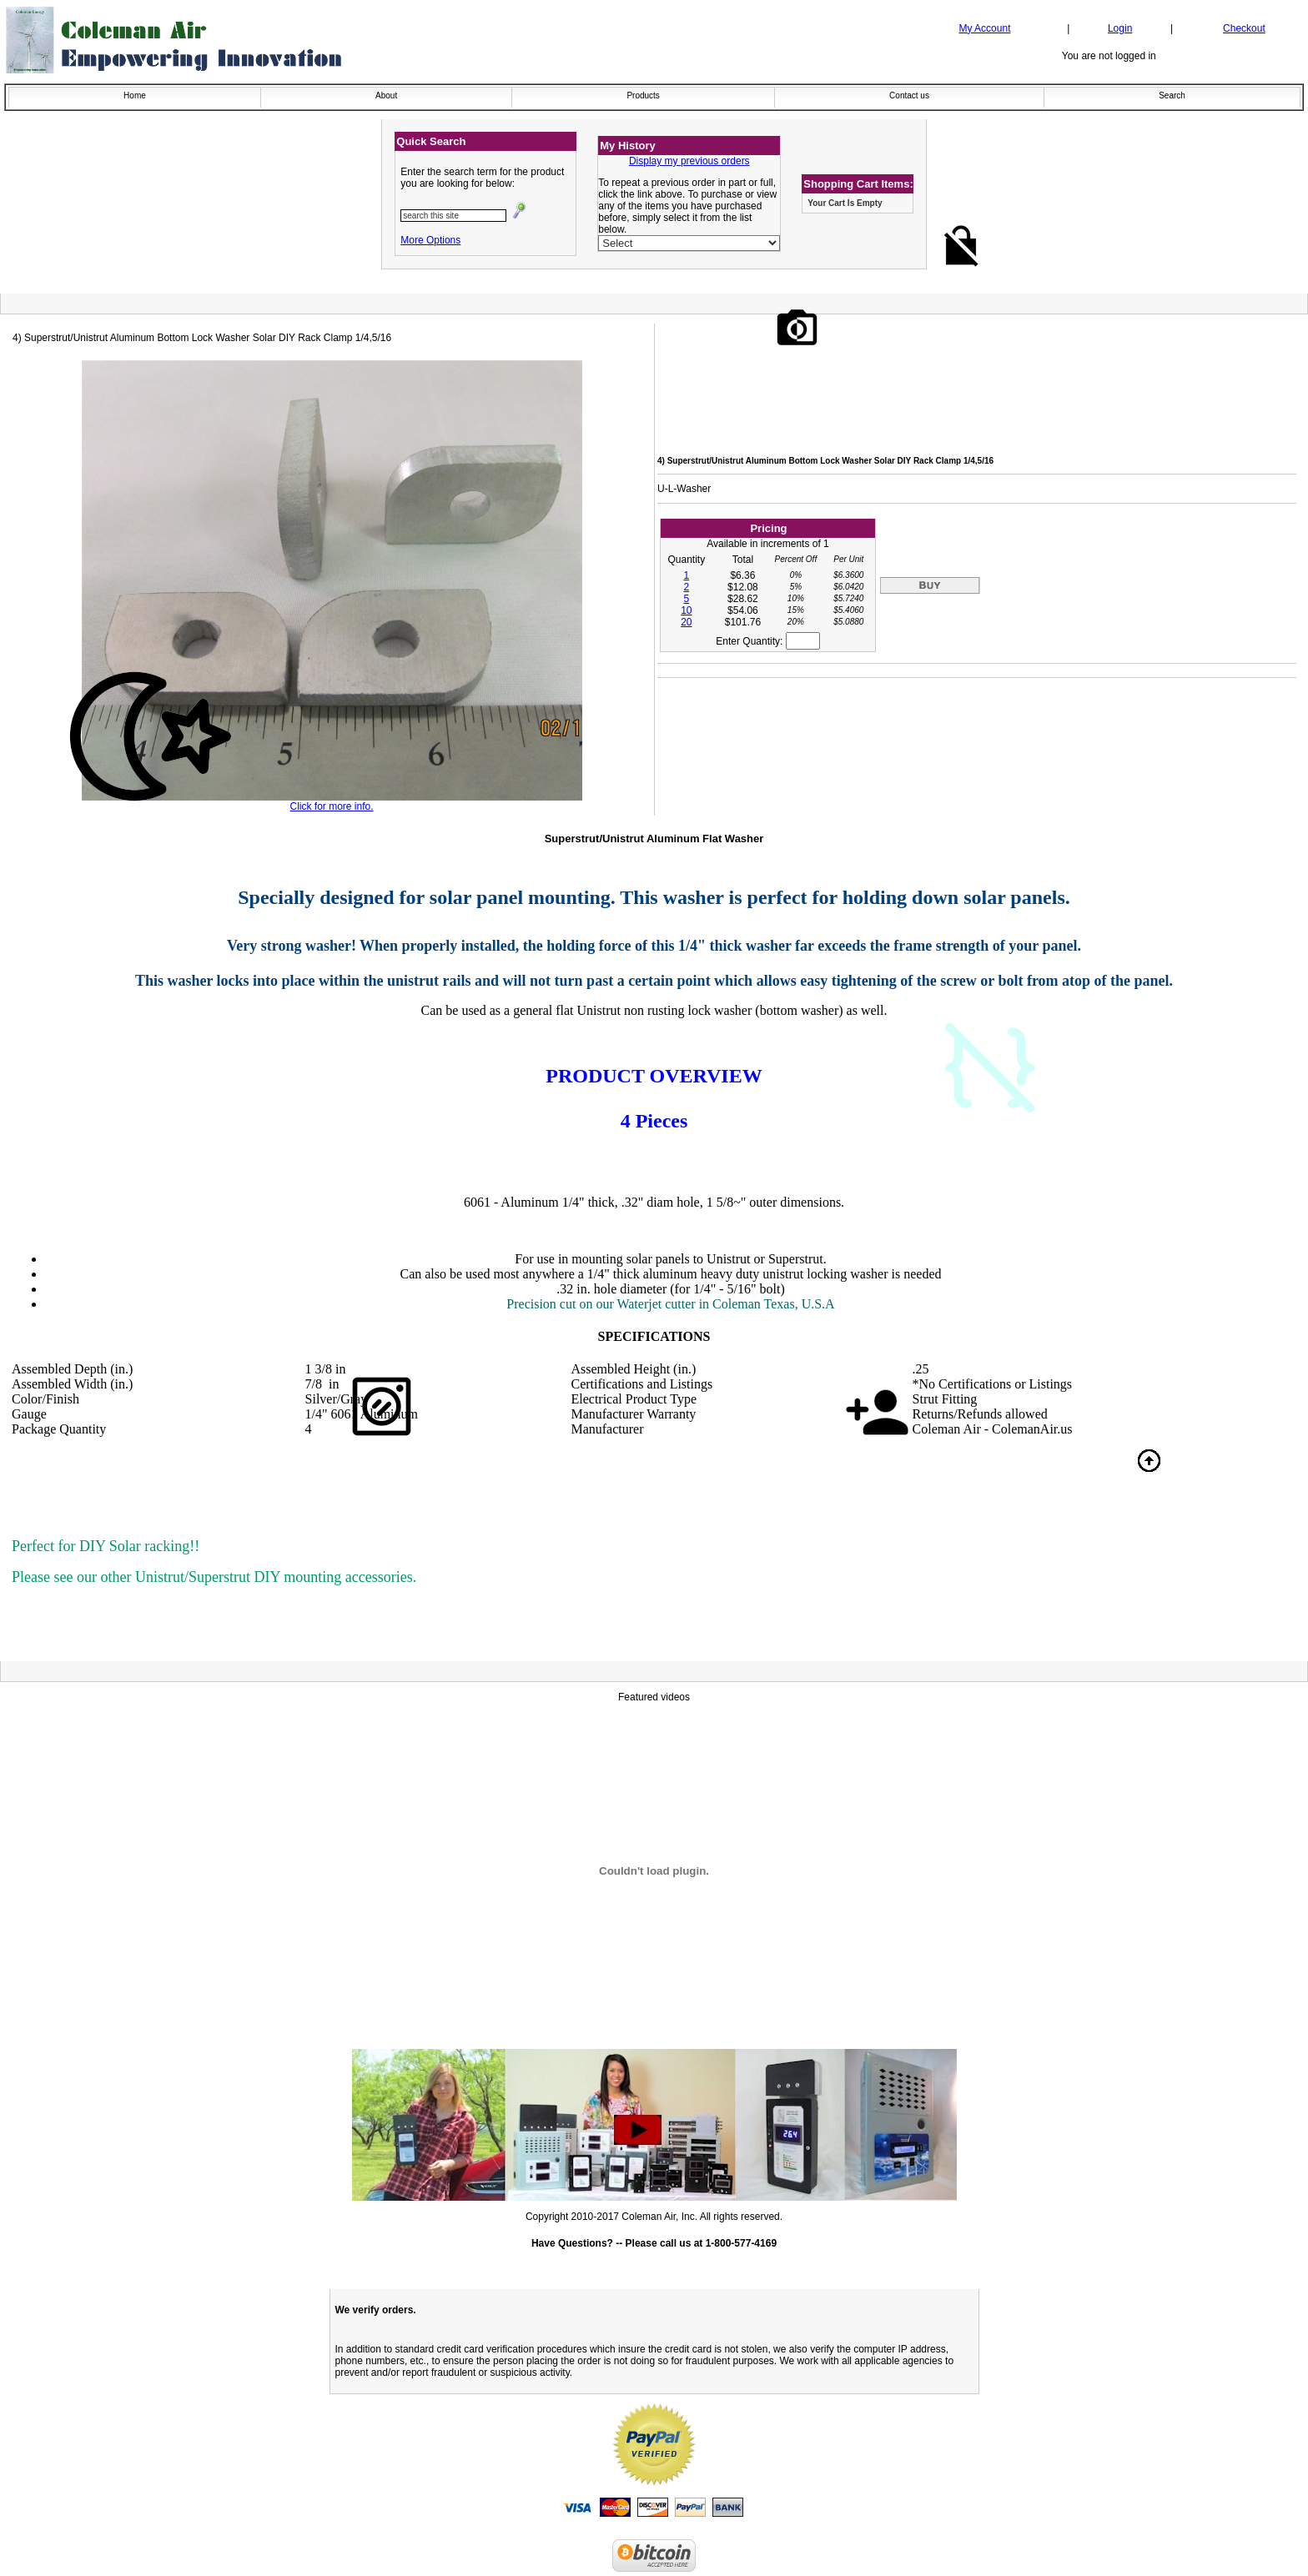 The height and width of the screenshot is (2576, 1308). Describe the element at coordinates (381, 1406) in the screenshot. I see `access laundry or washing machine controls` at that location.